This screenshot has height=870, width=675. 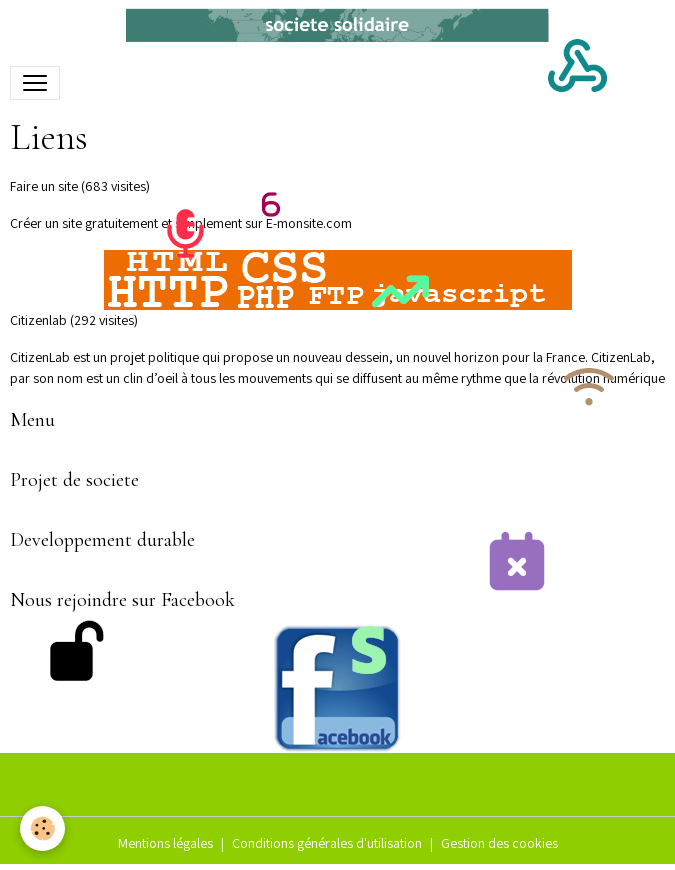 I want to click on cancel or remove a scheduled event, so click(x=517, y=563).